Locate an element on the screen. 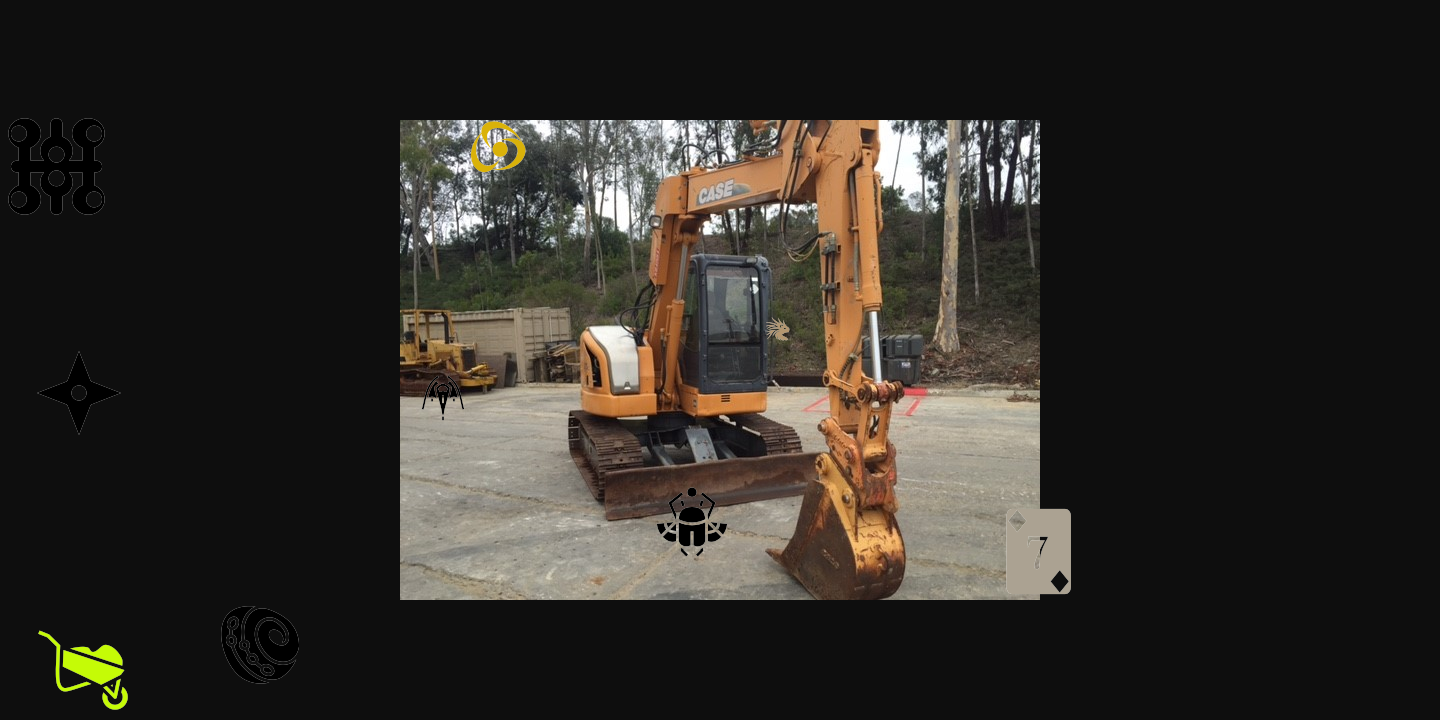 The width and height of the screenshot is (1440, 720). porcupine character or creature in a game is located at coordinates (778, 329).